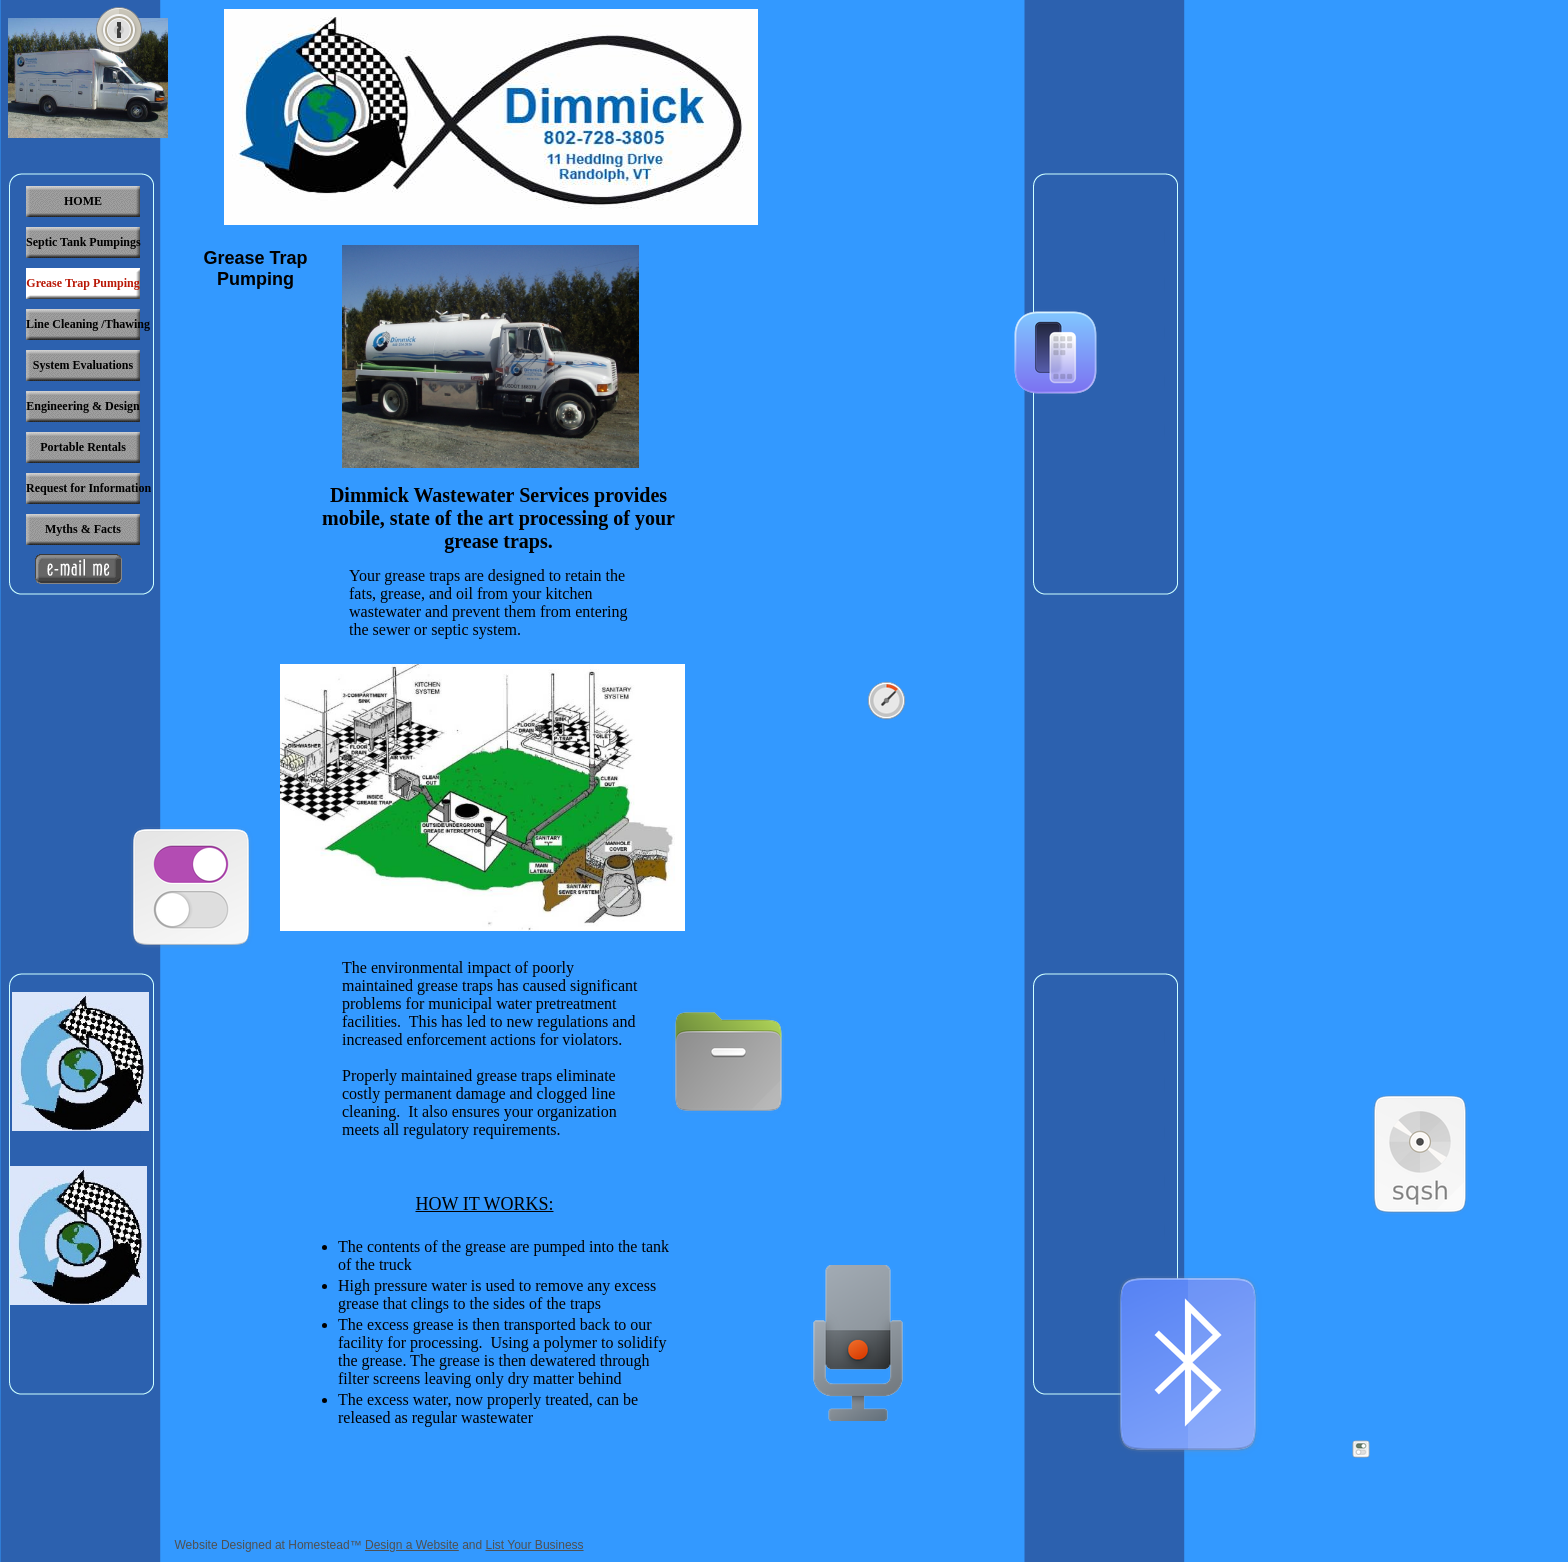 The image size is (1568, 1562). What do you see at coordinates (858, 1343) in the screenshot?
I see `open voice recorder app` at bounding box center [858, 1343].